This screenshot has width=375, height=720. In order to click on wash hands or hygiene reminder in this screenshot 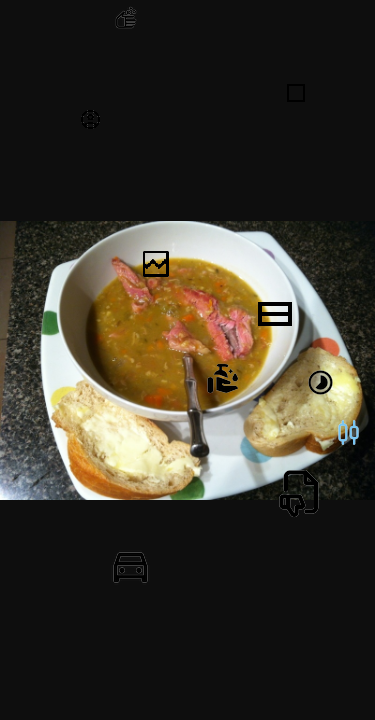, I will do `click(126, 17)`.